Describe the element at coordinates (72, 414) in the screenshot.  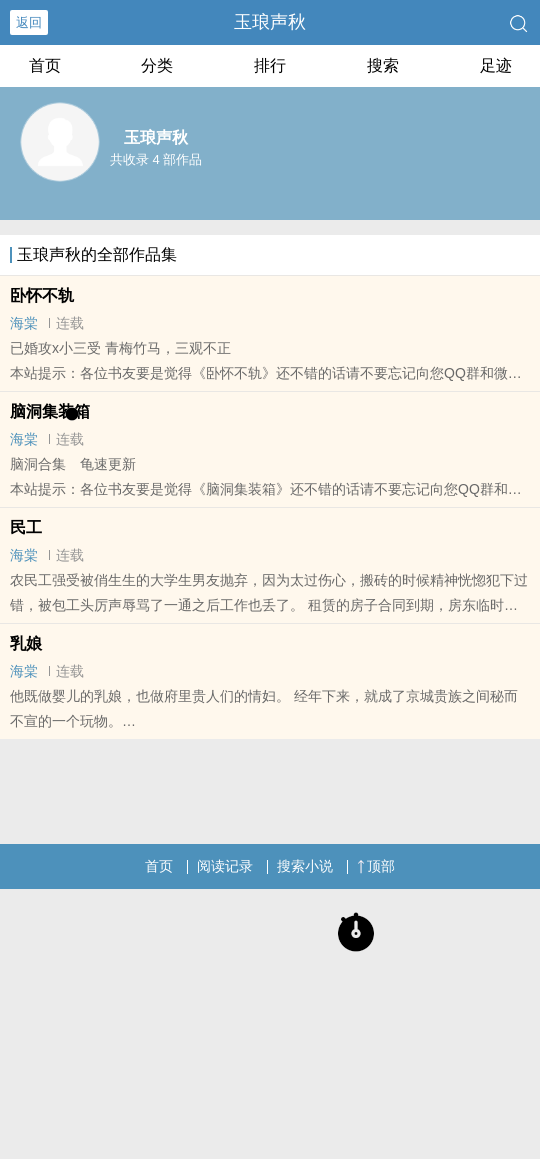
I see `select or mark an item` at that location.